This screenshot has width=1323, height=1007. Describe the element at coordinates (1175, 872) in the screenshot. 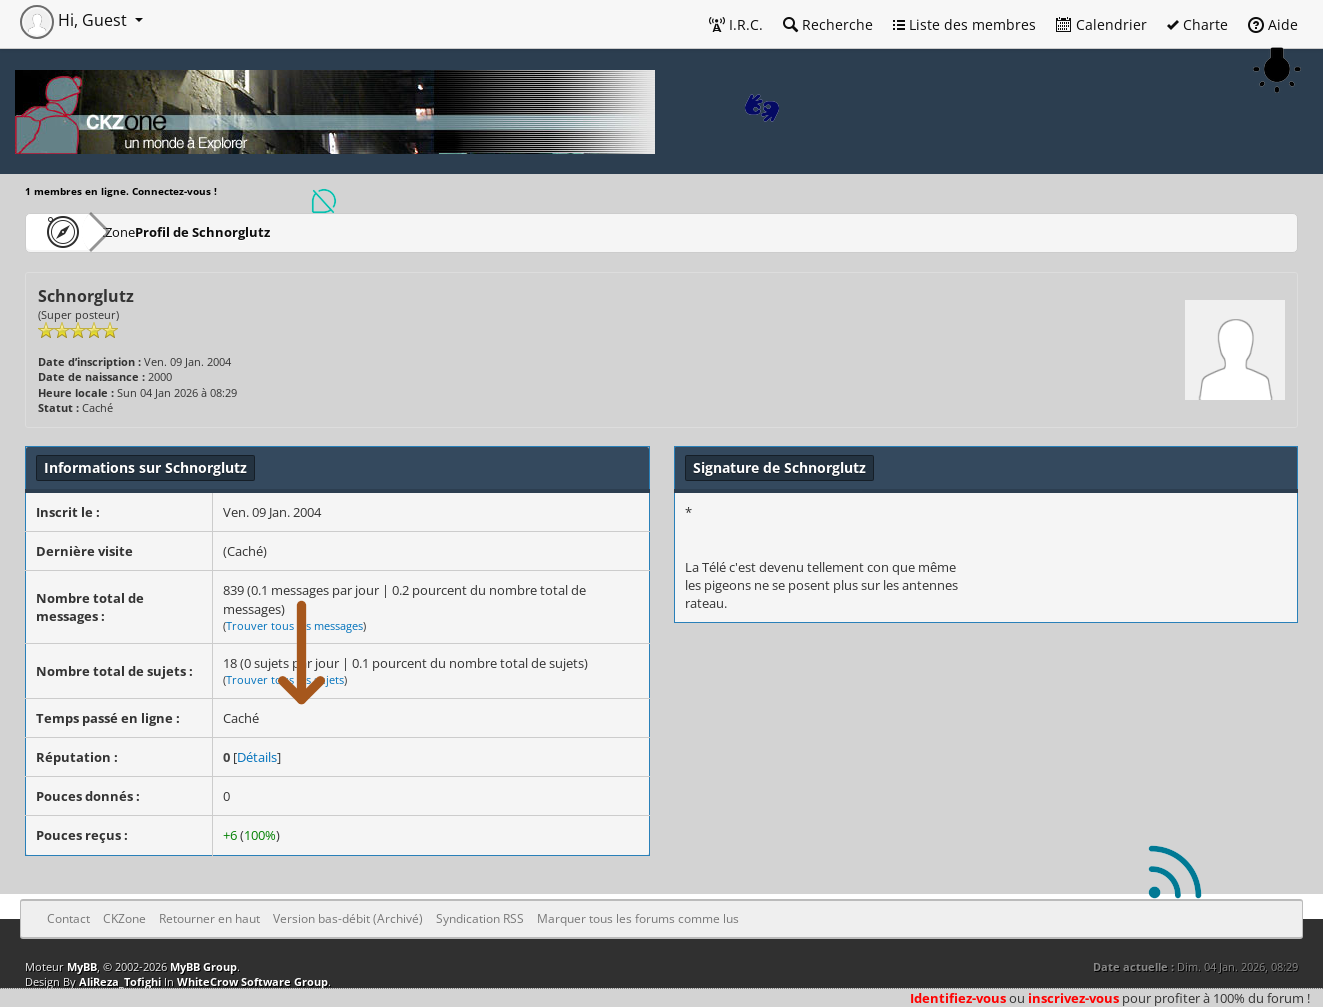

I see `subscribe to RSS feed` at that location.